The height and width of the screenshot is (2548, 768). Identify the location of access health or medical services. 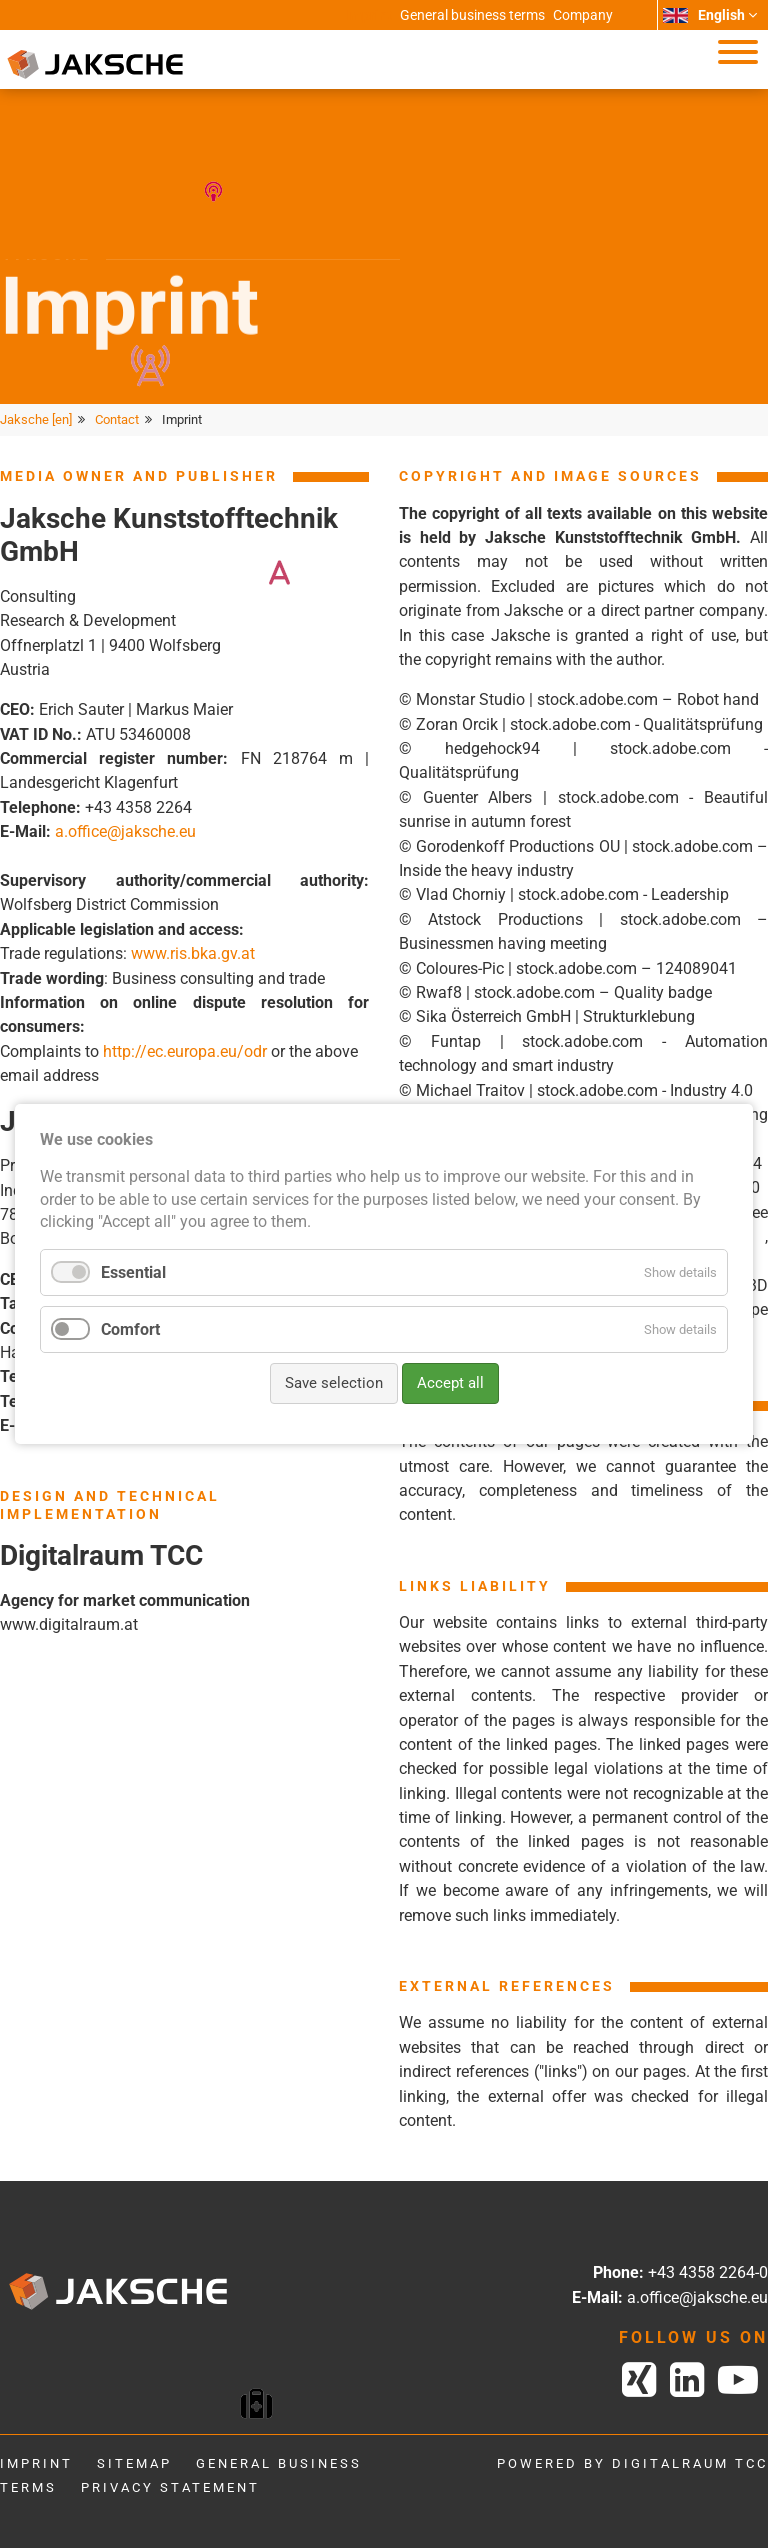
(256, 2404).